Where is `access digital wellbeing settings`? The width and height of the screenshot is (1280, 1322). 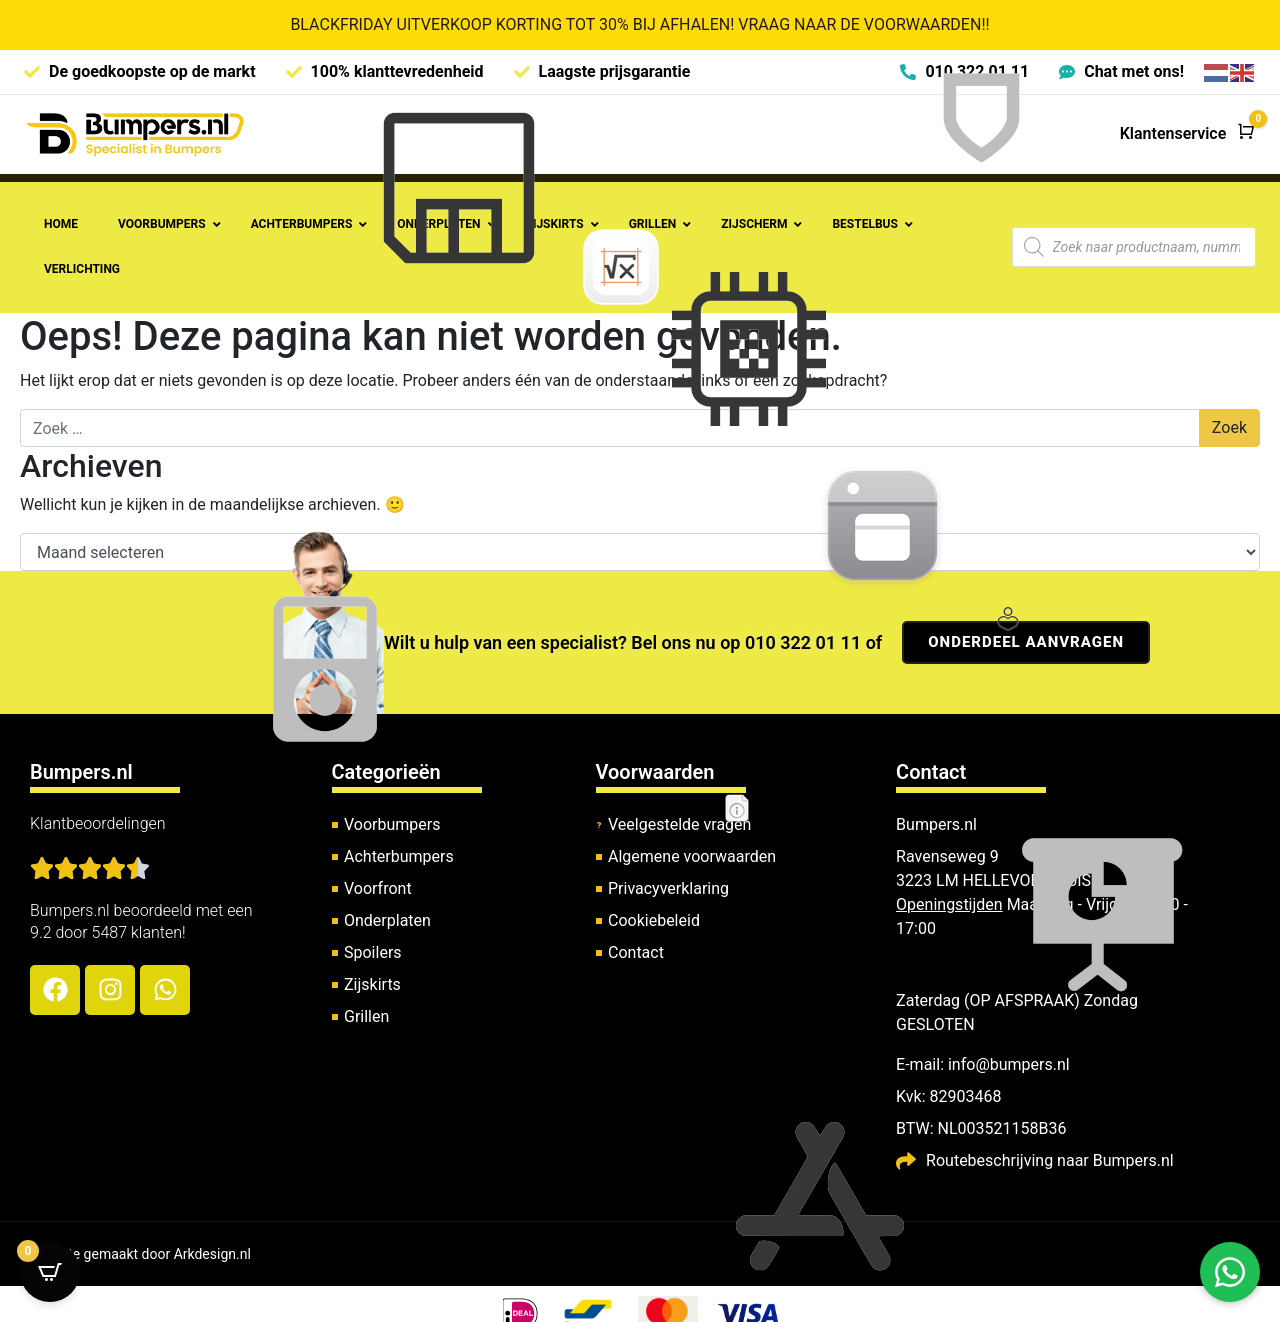
access digital wellbeing settings is located at coordinates (1008, 619).